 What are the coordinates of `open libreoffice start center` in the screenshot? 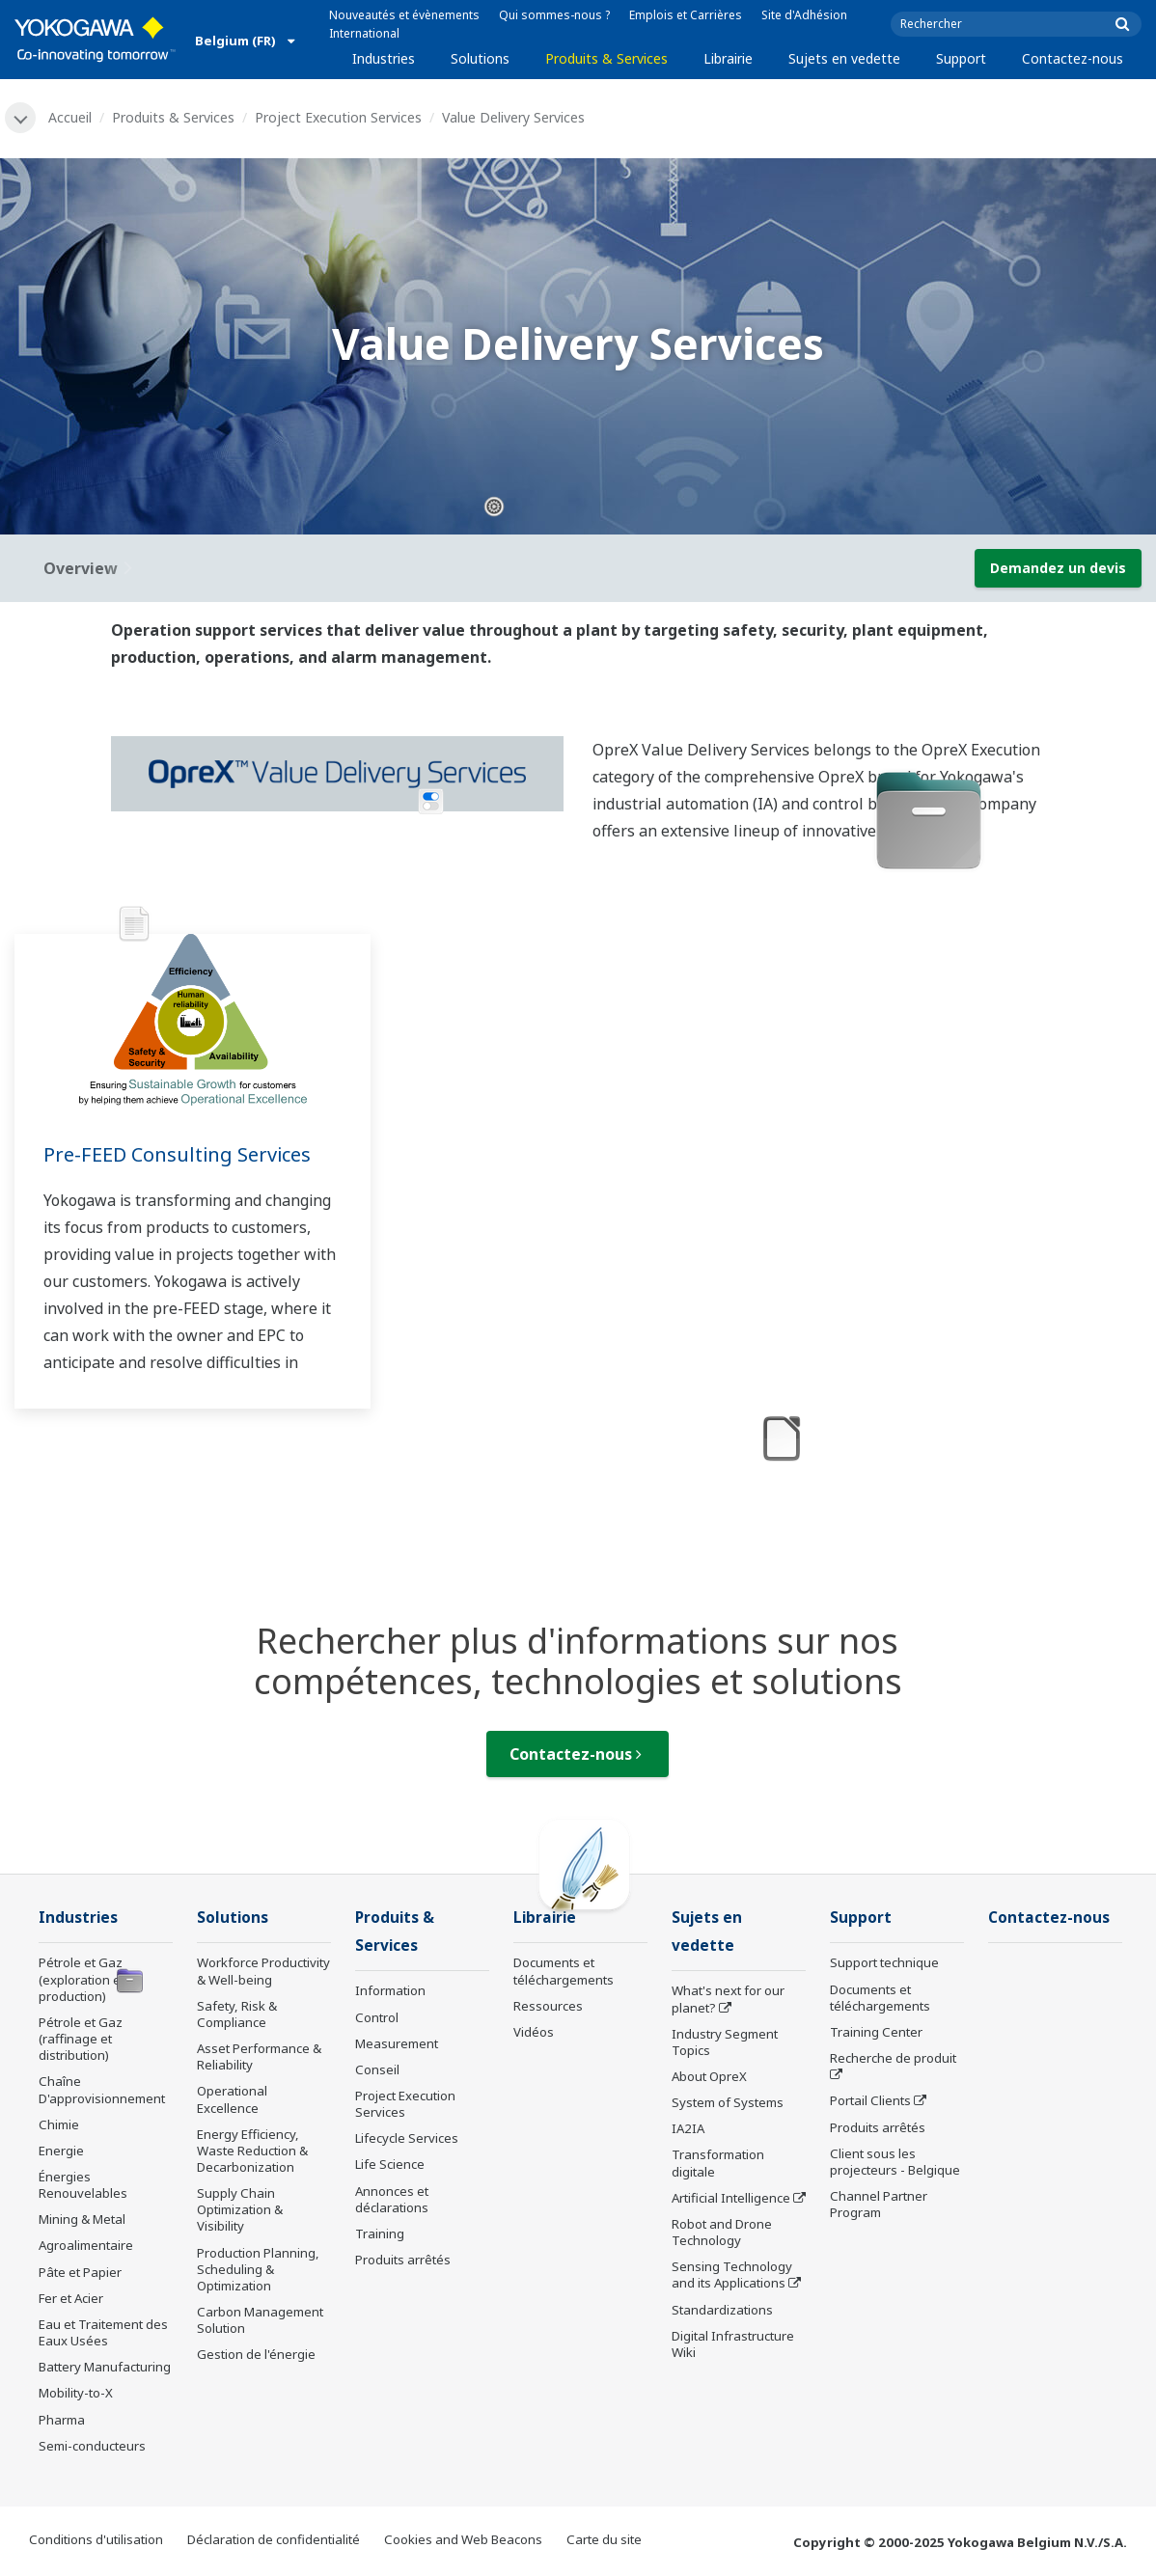 It's located at (782, 1439).